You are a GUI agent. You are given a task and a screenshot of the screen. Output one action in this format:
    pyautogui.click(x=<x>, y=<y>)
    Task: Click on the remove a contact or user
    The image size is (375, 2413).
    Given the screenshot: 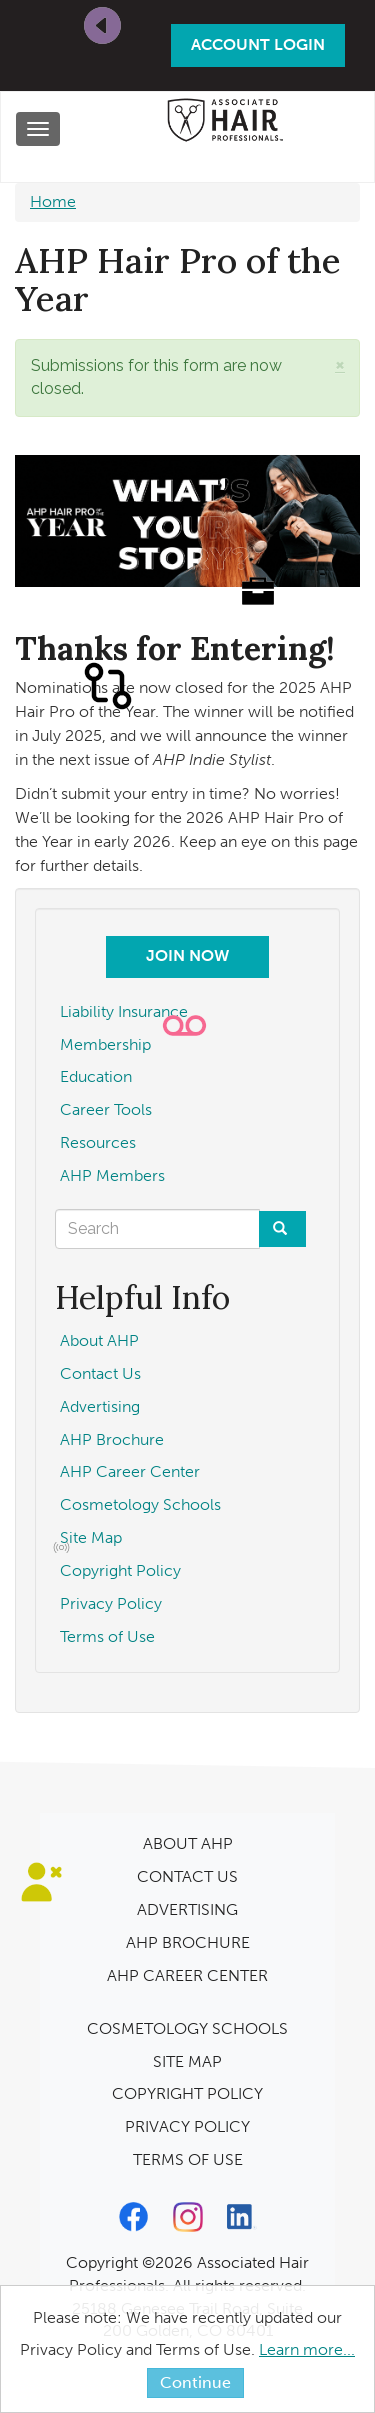 What is the action you would take?
    pyautogui.click(x=41, y=1882)
    